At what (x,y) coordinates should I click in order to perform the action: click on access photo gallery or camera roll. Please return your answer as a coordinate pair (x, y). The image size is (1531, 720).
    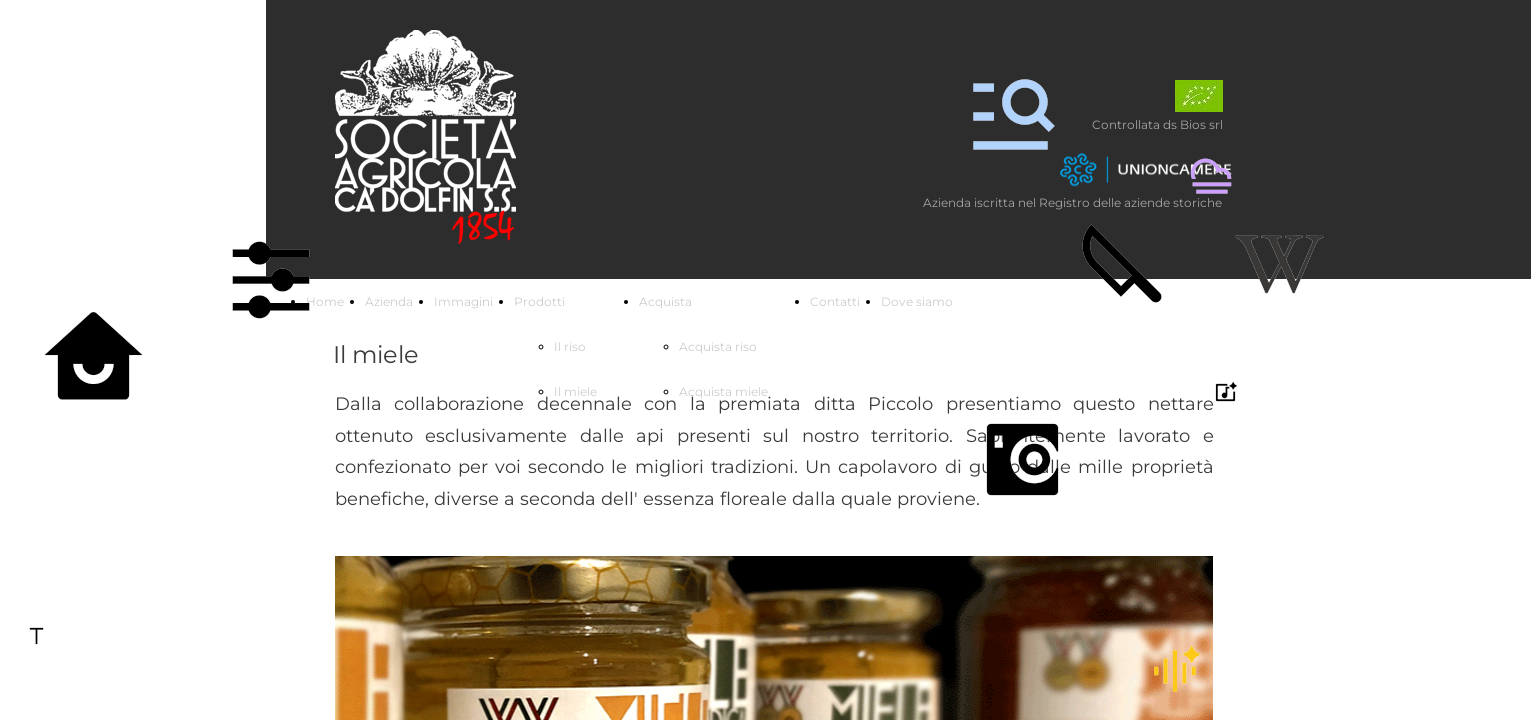
    Looking at the image, I should click on (1022, 459).